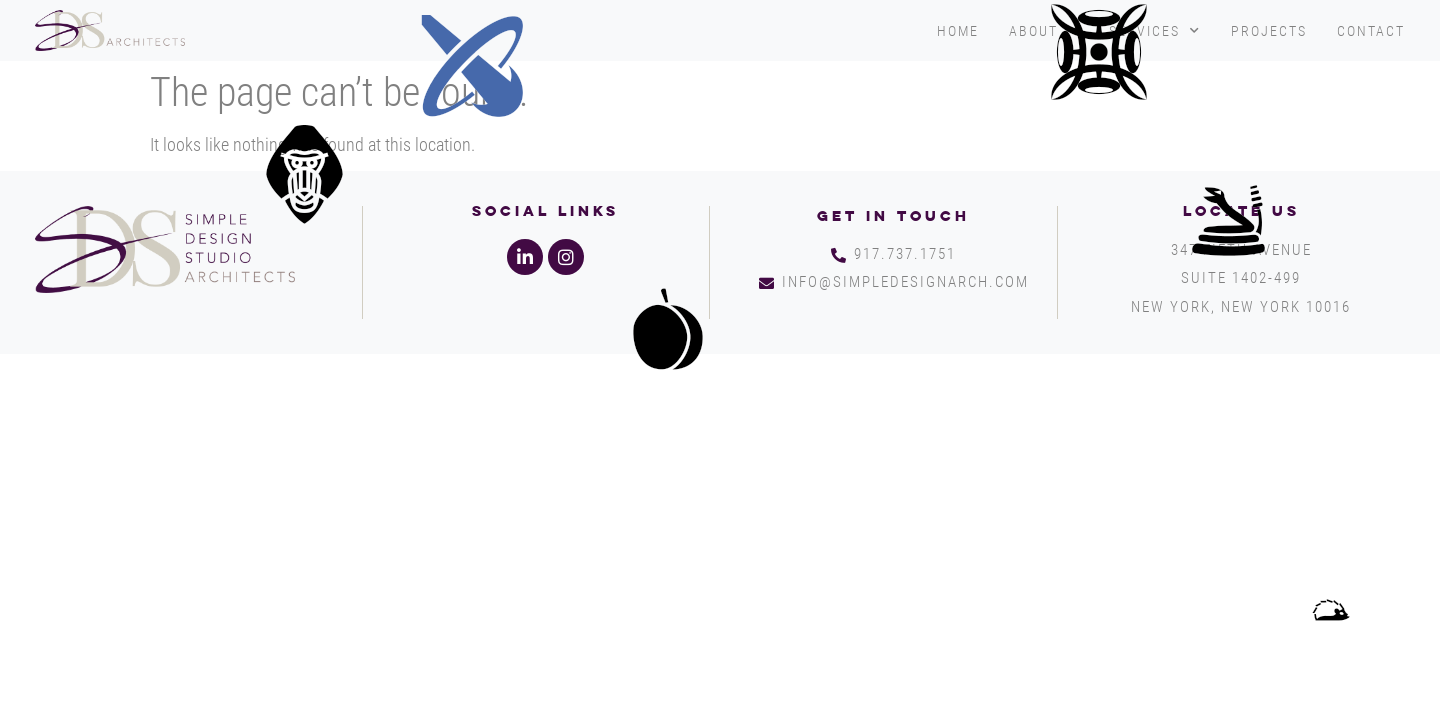  I want to click on select peach flavor or ingredient, so click(668, 329).